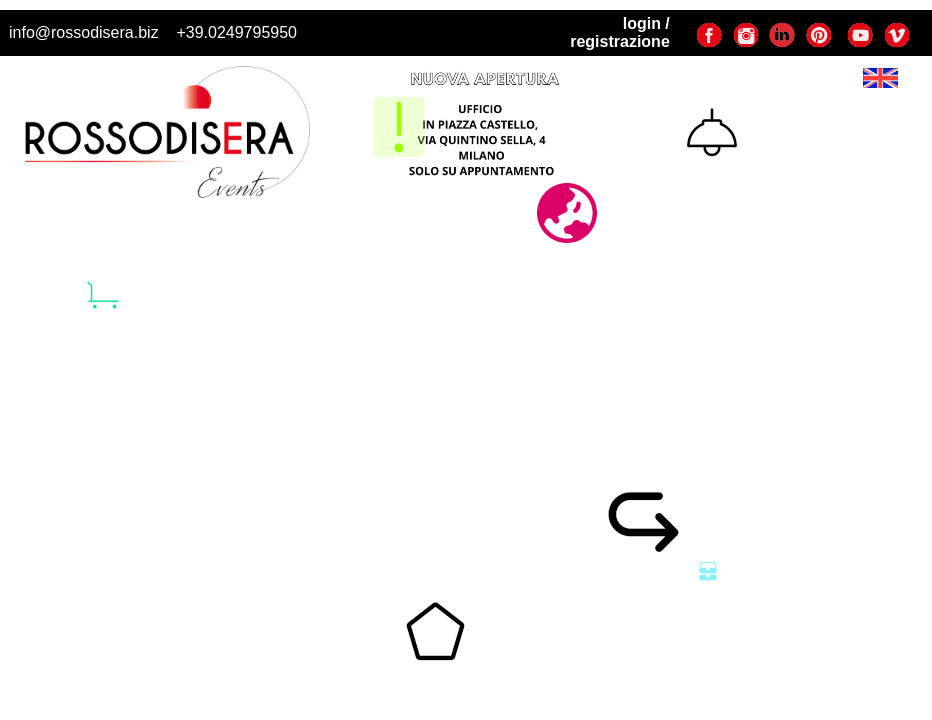 The width and height of the screenshot is (932, 720). Describe the element at coordinates (708, 571) in the screenshot. I see `view stacked file trays or inbox` at that location.